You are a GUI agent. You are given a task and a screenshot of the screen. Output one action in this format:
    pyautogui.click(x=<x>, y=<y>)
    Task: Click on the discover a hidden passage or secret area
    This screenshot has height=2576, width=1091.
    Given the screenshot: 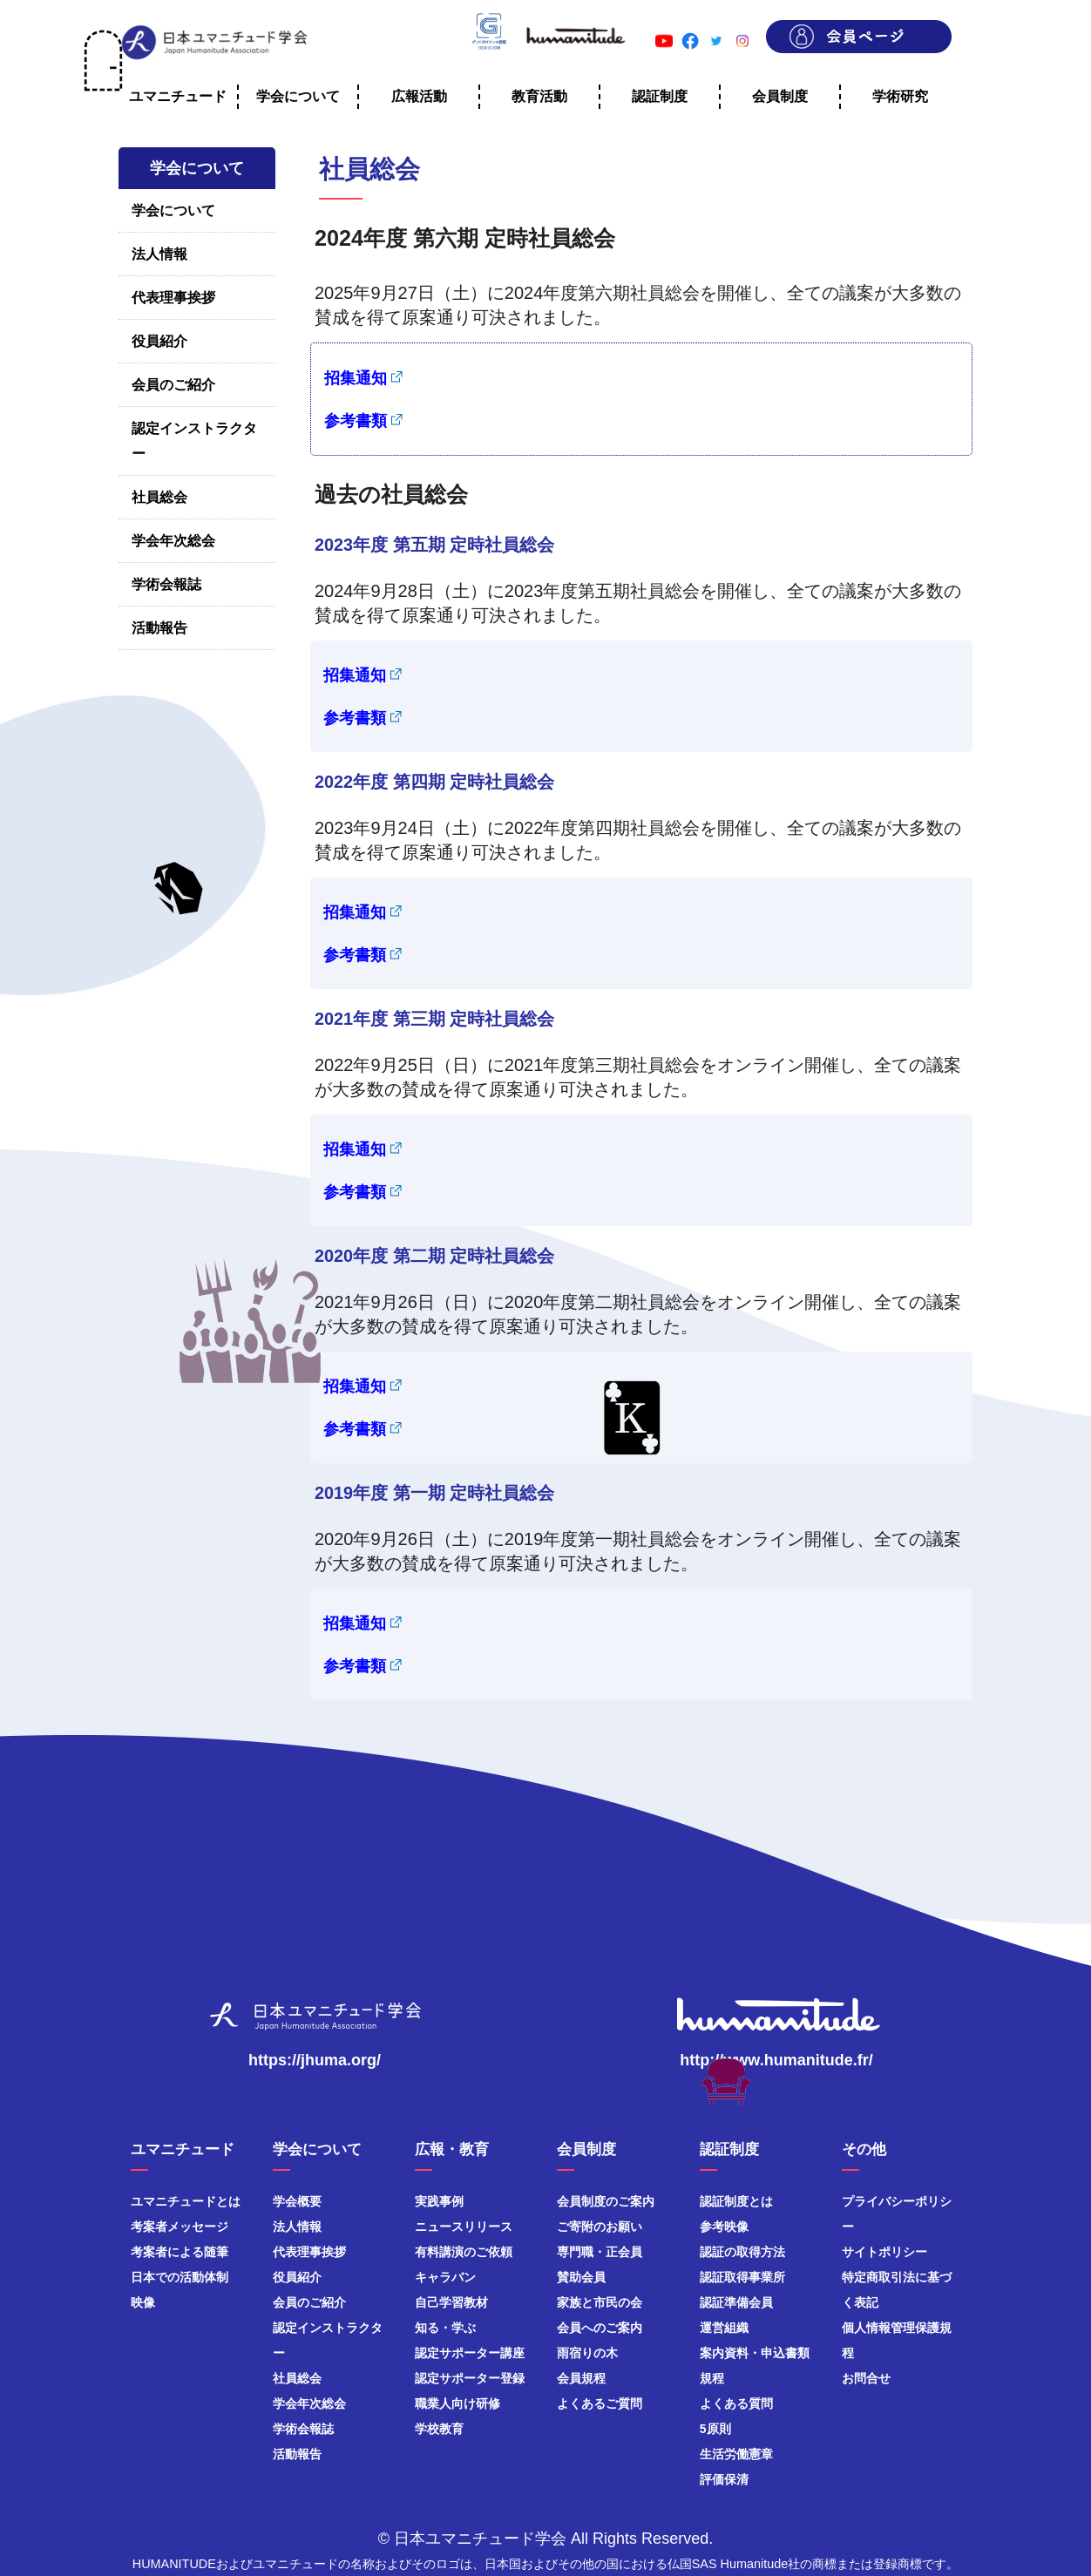 What is the action you would take?
    pyautogui.click(x=103, y=60)
    